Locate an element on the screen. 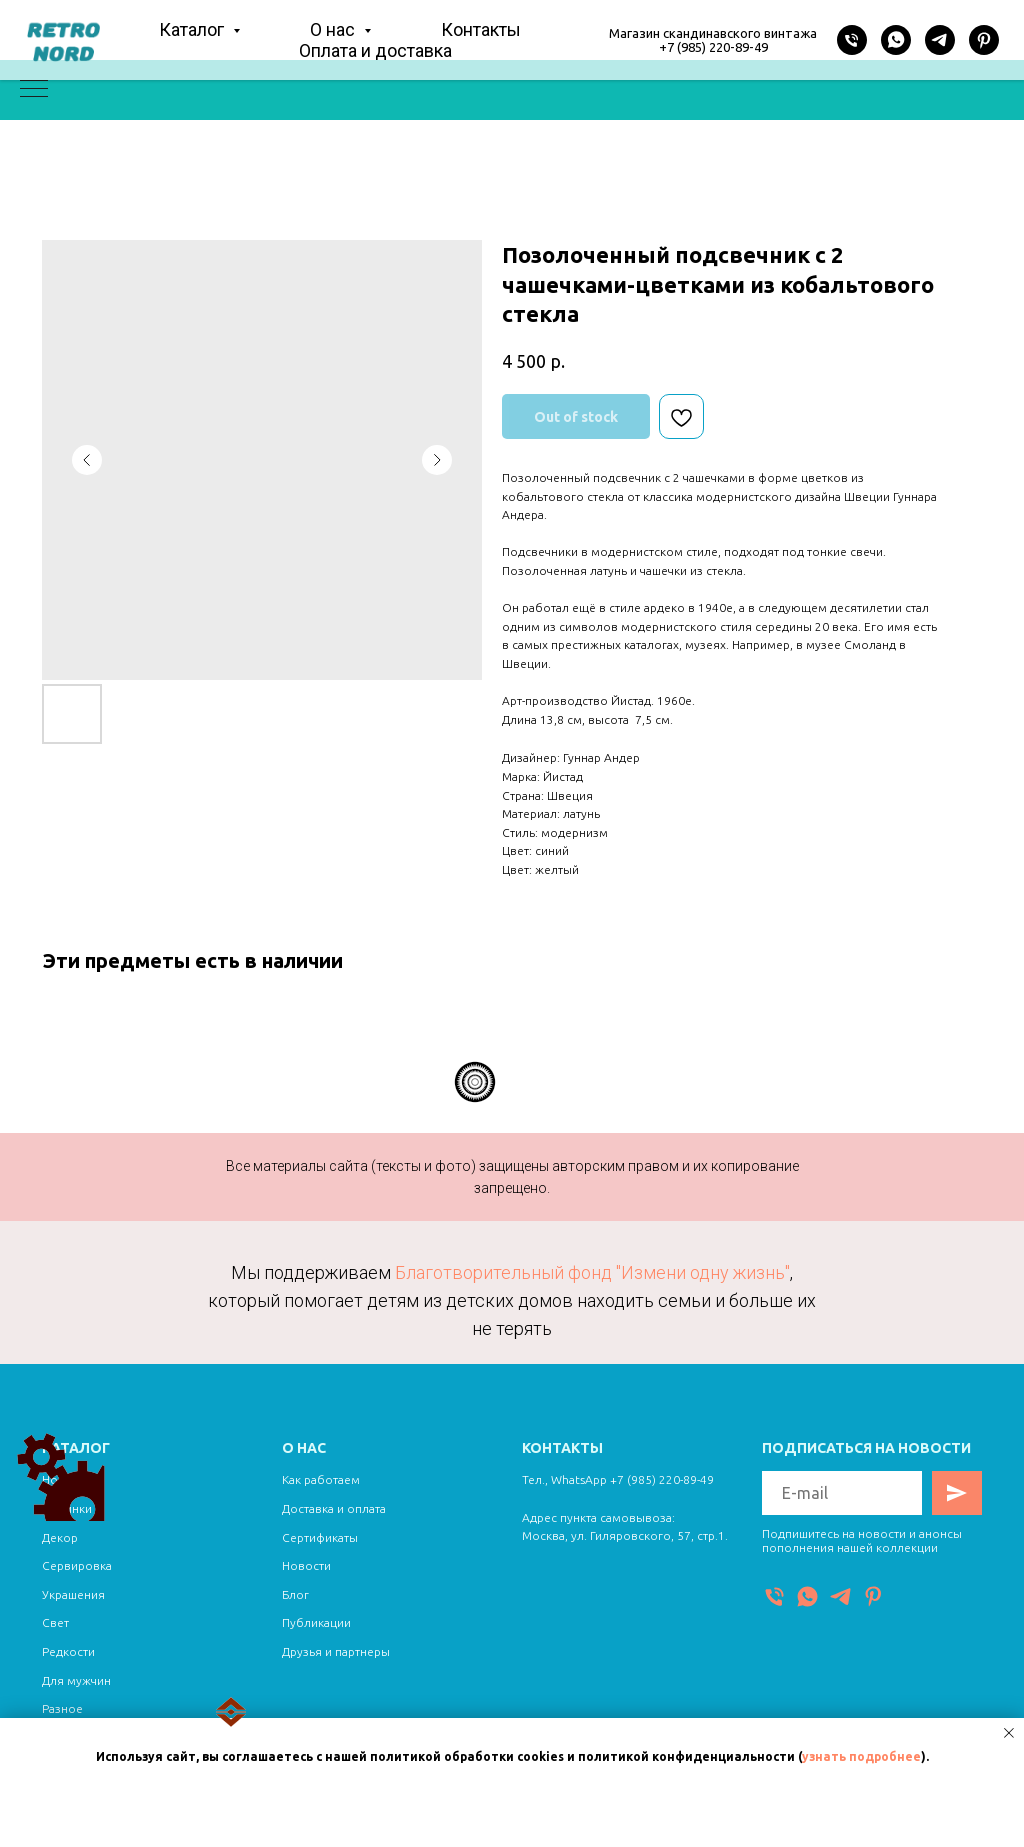  access settings or preferences is located at coordinates (60, 1476).